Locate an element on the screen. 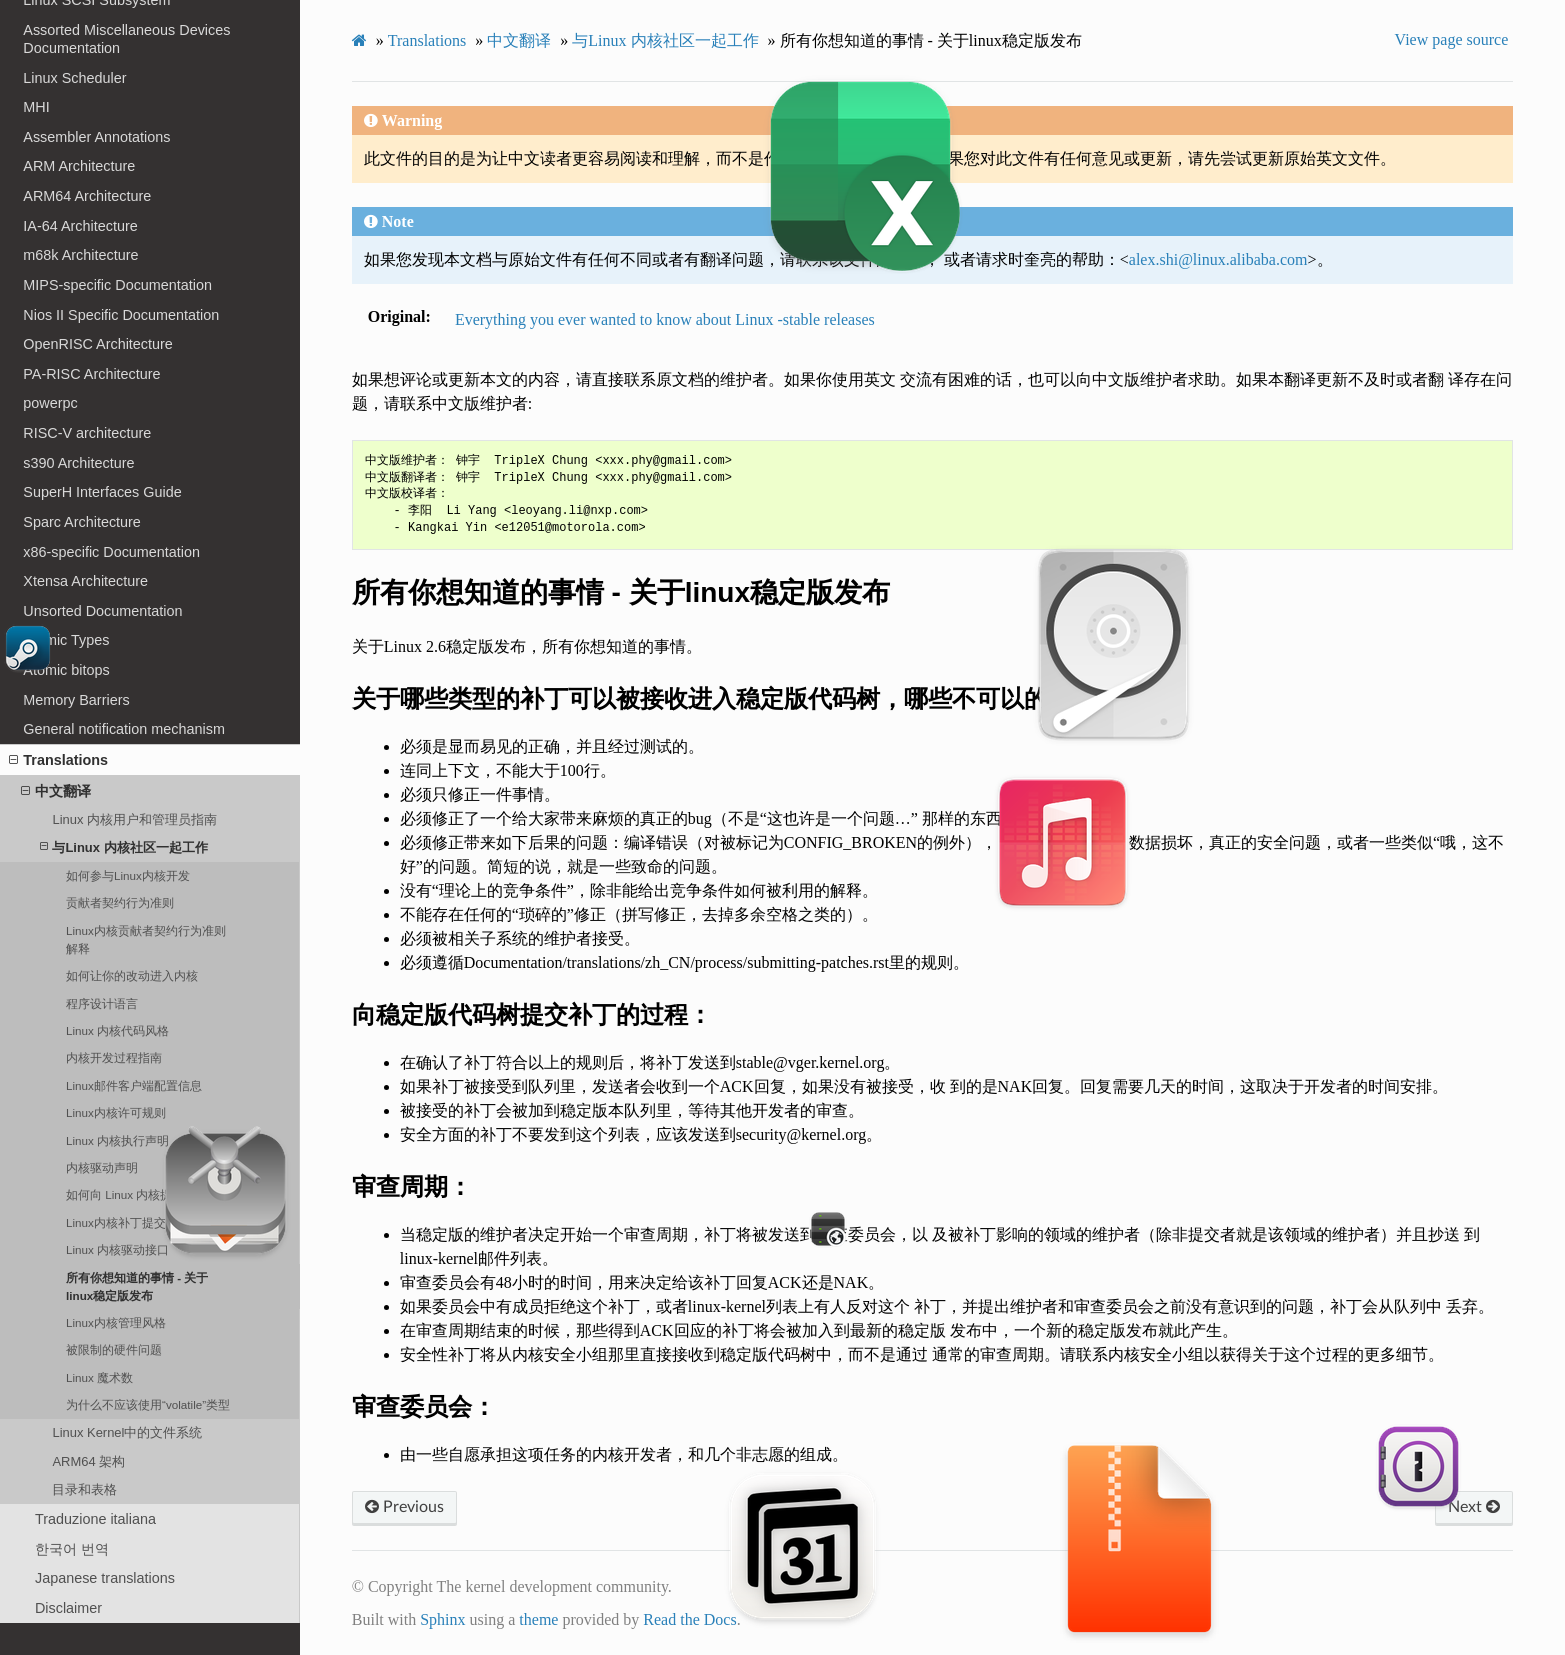 This screenshot has width=1565, height=1655. open Microsoft Excel is located at coordinates (860, 171).